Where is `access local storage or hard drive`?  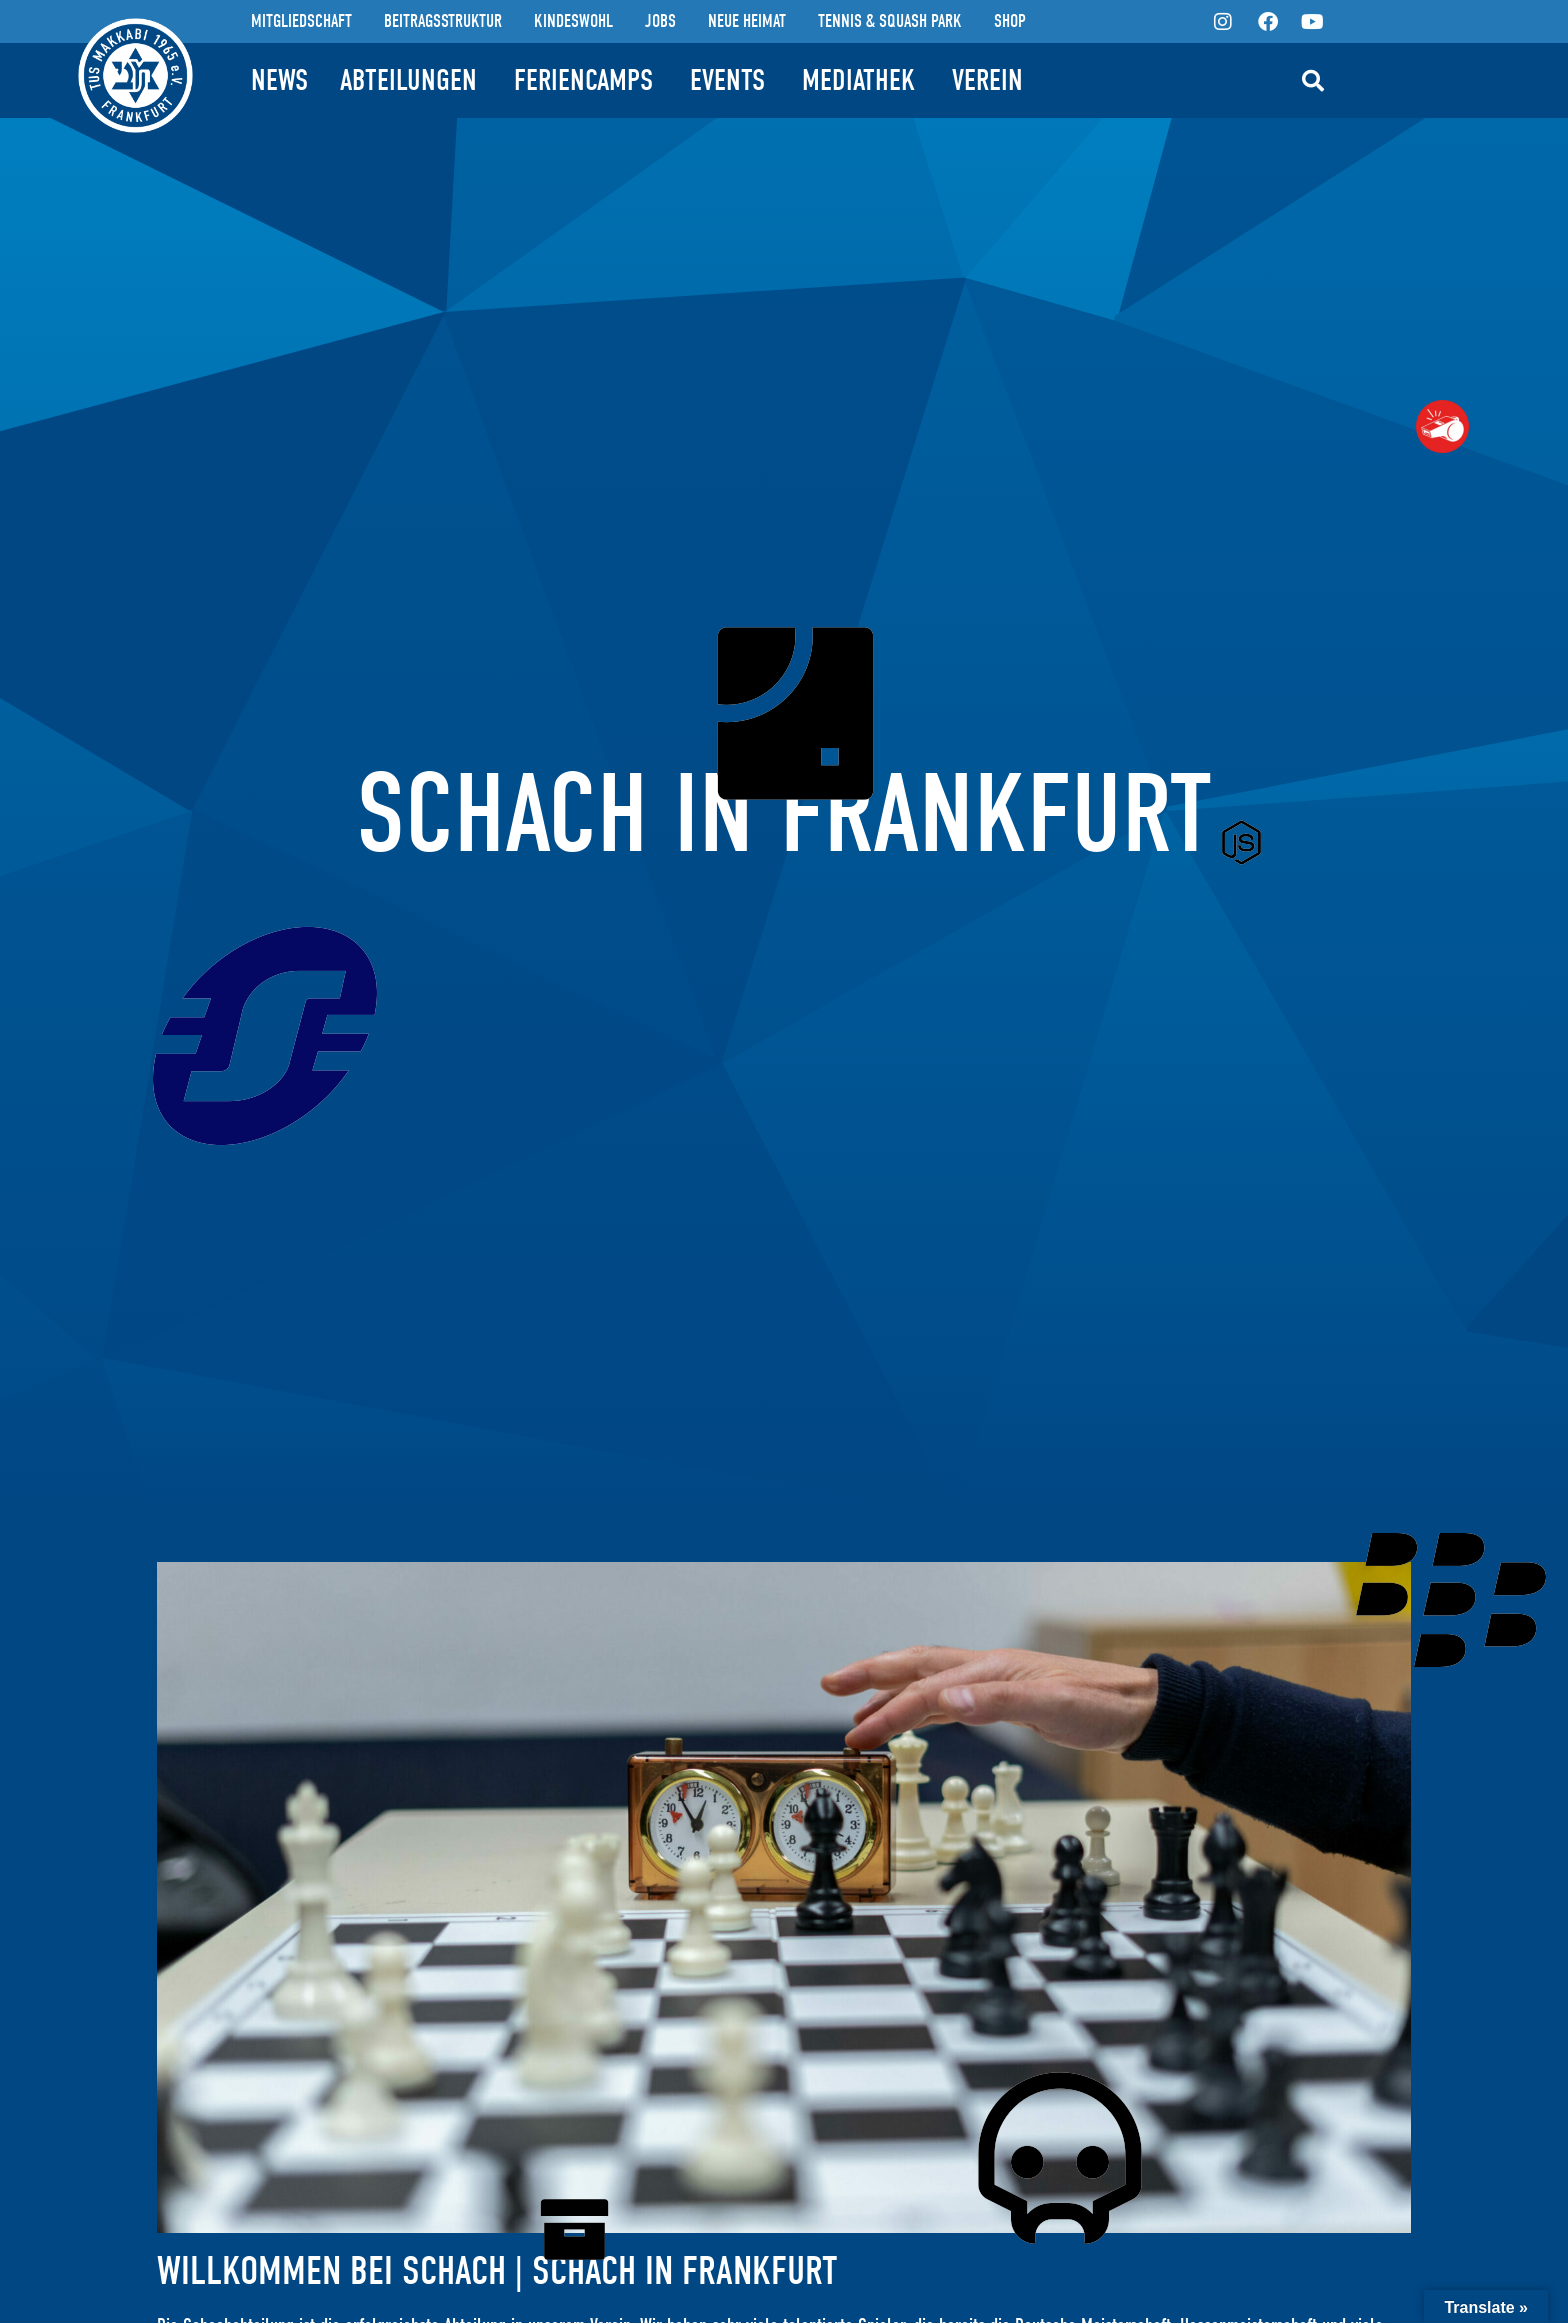
access local storage or hard drive is located at coordinates (795, 713).